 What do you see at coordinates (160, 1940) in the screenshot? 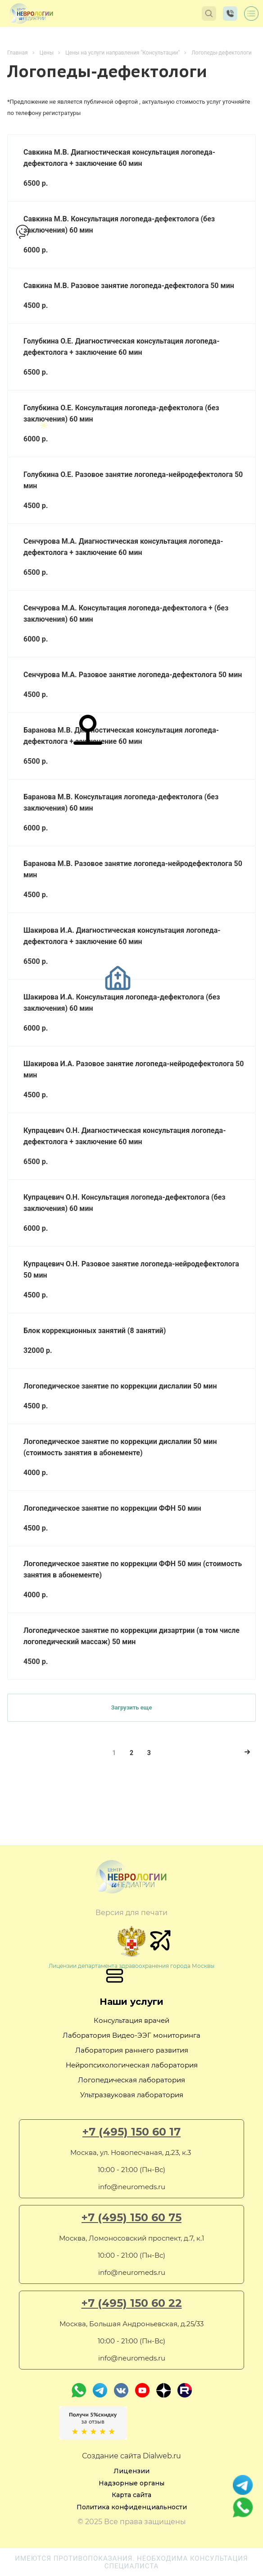
I see `archery or hunting game mode` at bounding box center [160, 1940].